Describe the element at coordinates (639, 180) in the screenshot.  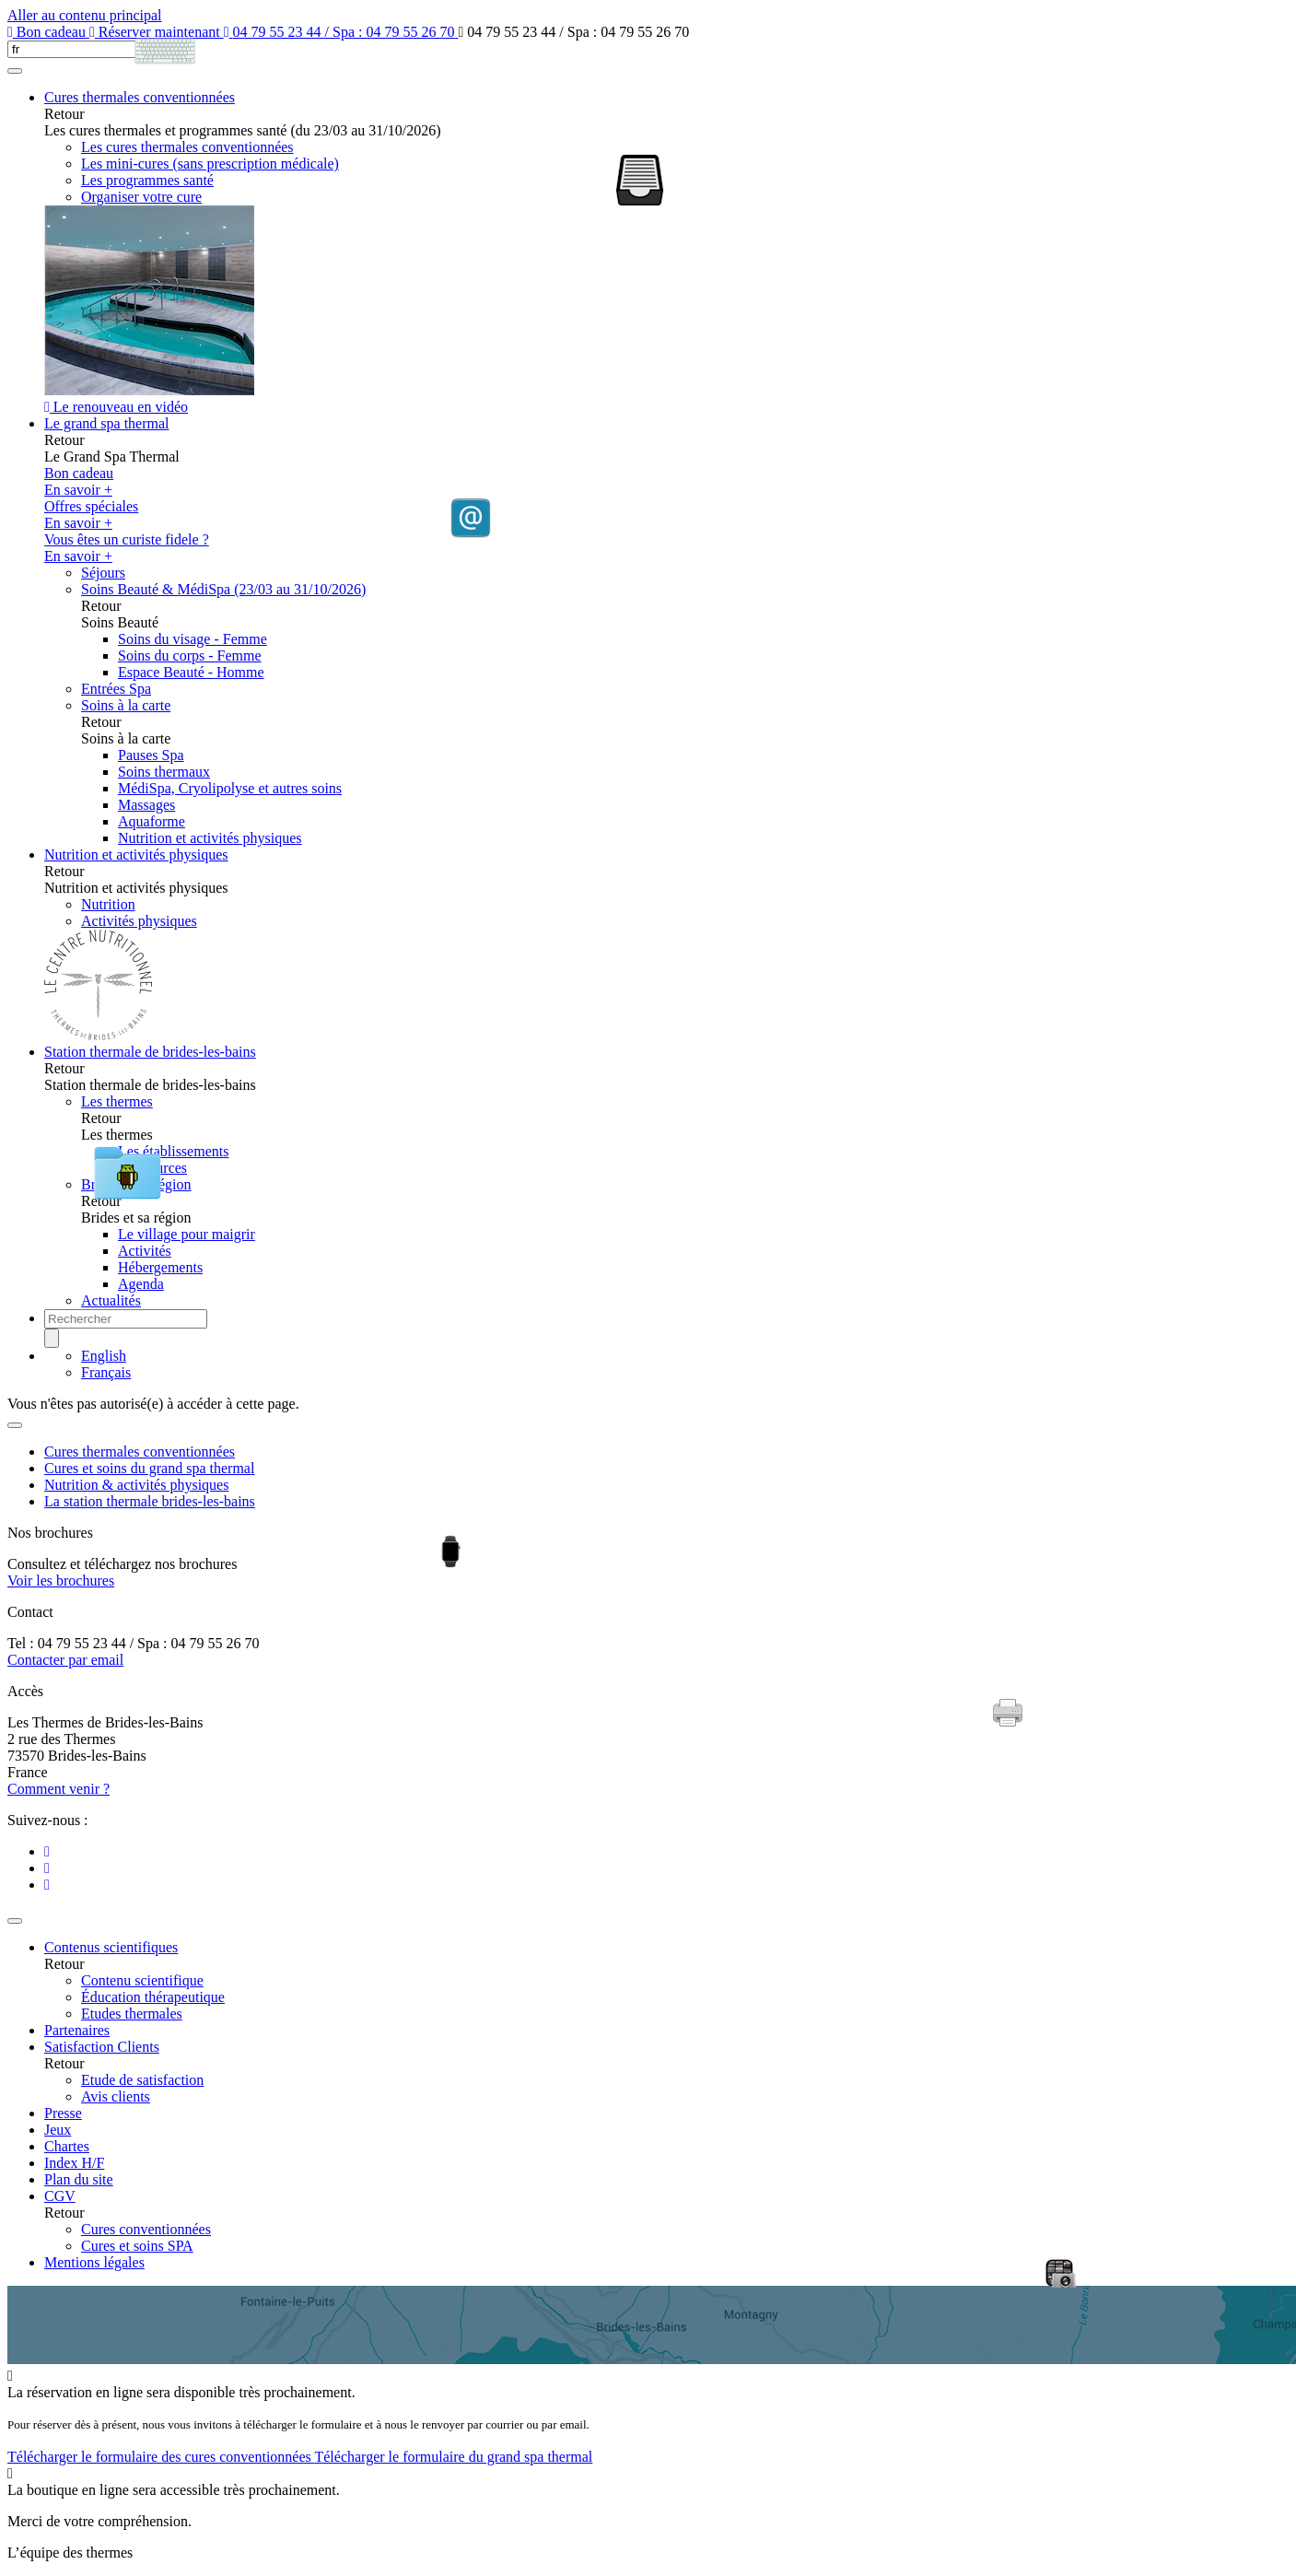
I see `view recently accessed files` at that location.